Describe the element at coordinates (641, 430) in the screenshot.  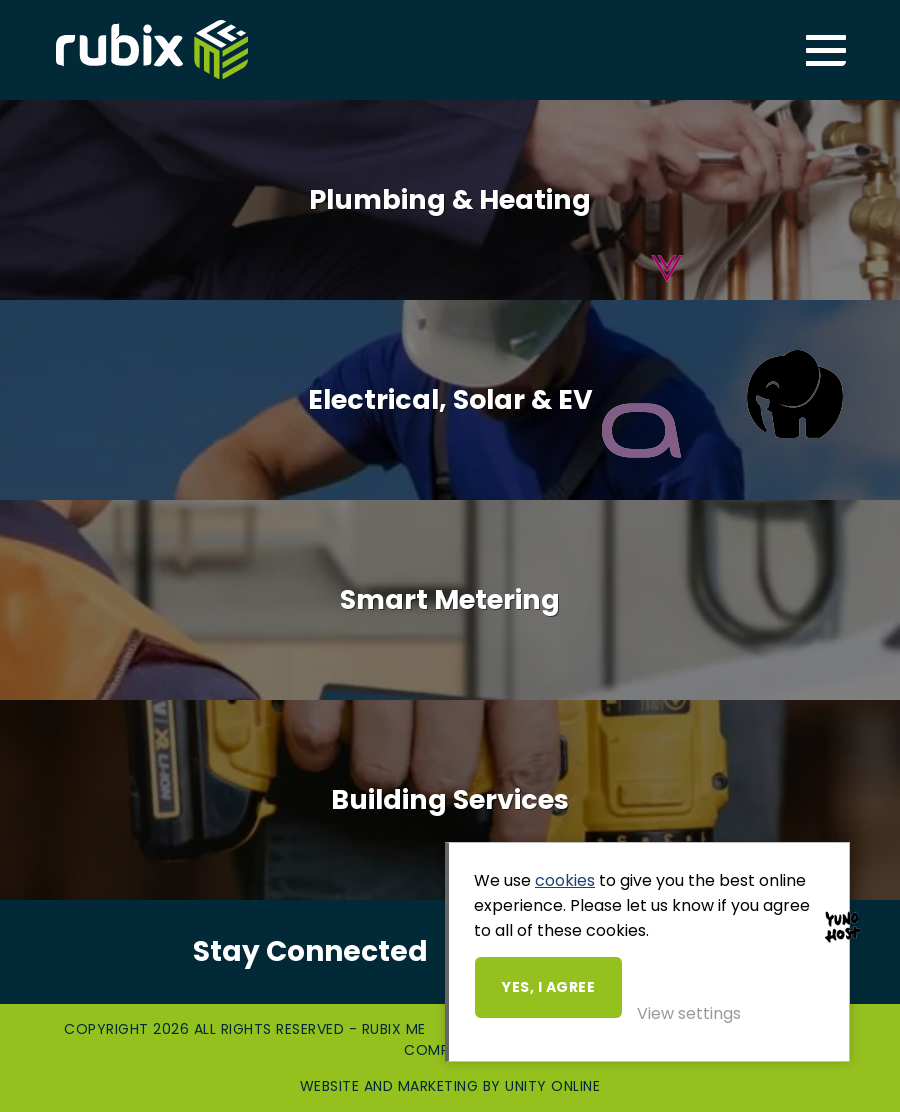
I see `AbbVie pharmaceutical company logo` at that location.